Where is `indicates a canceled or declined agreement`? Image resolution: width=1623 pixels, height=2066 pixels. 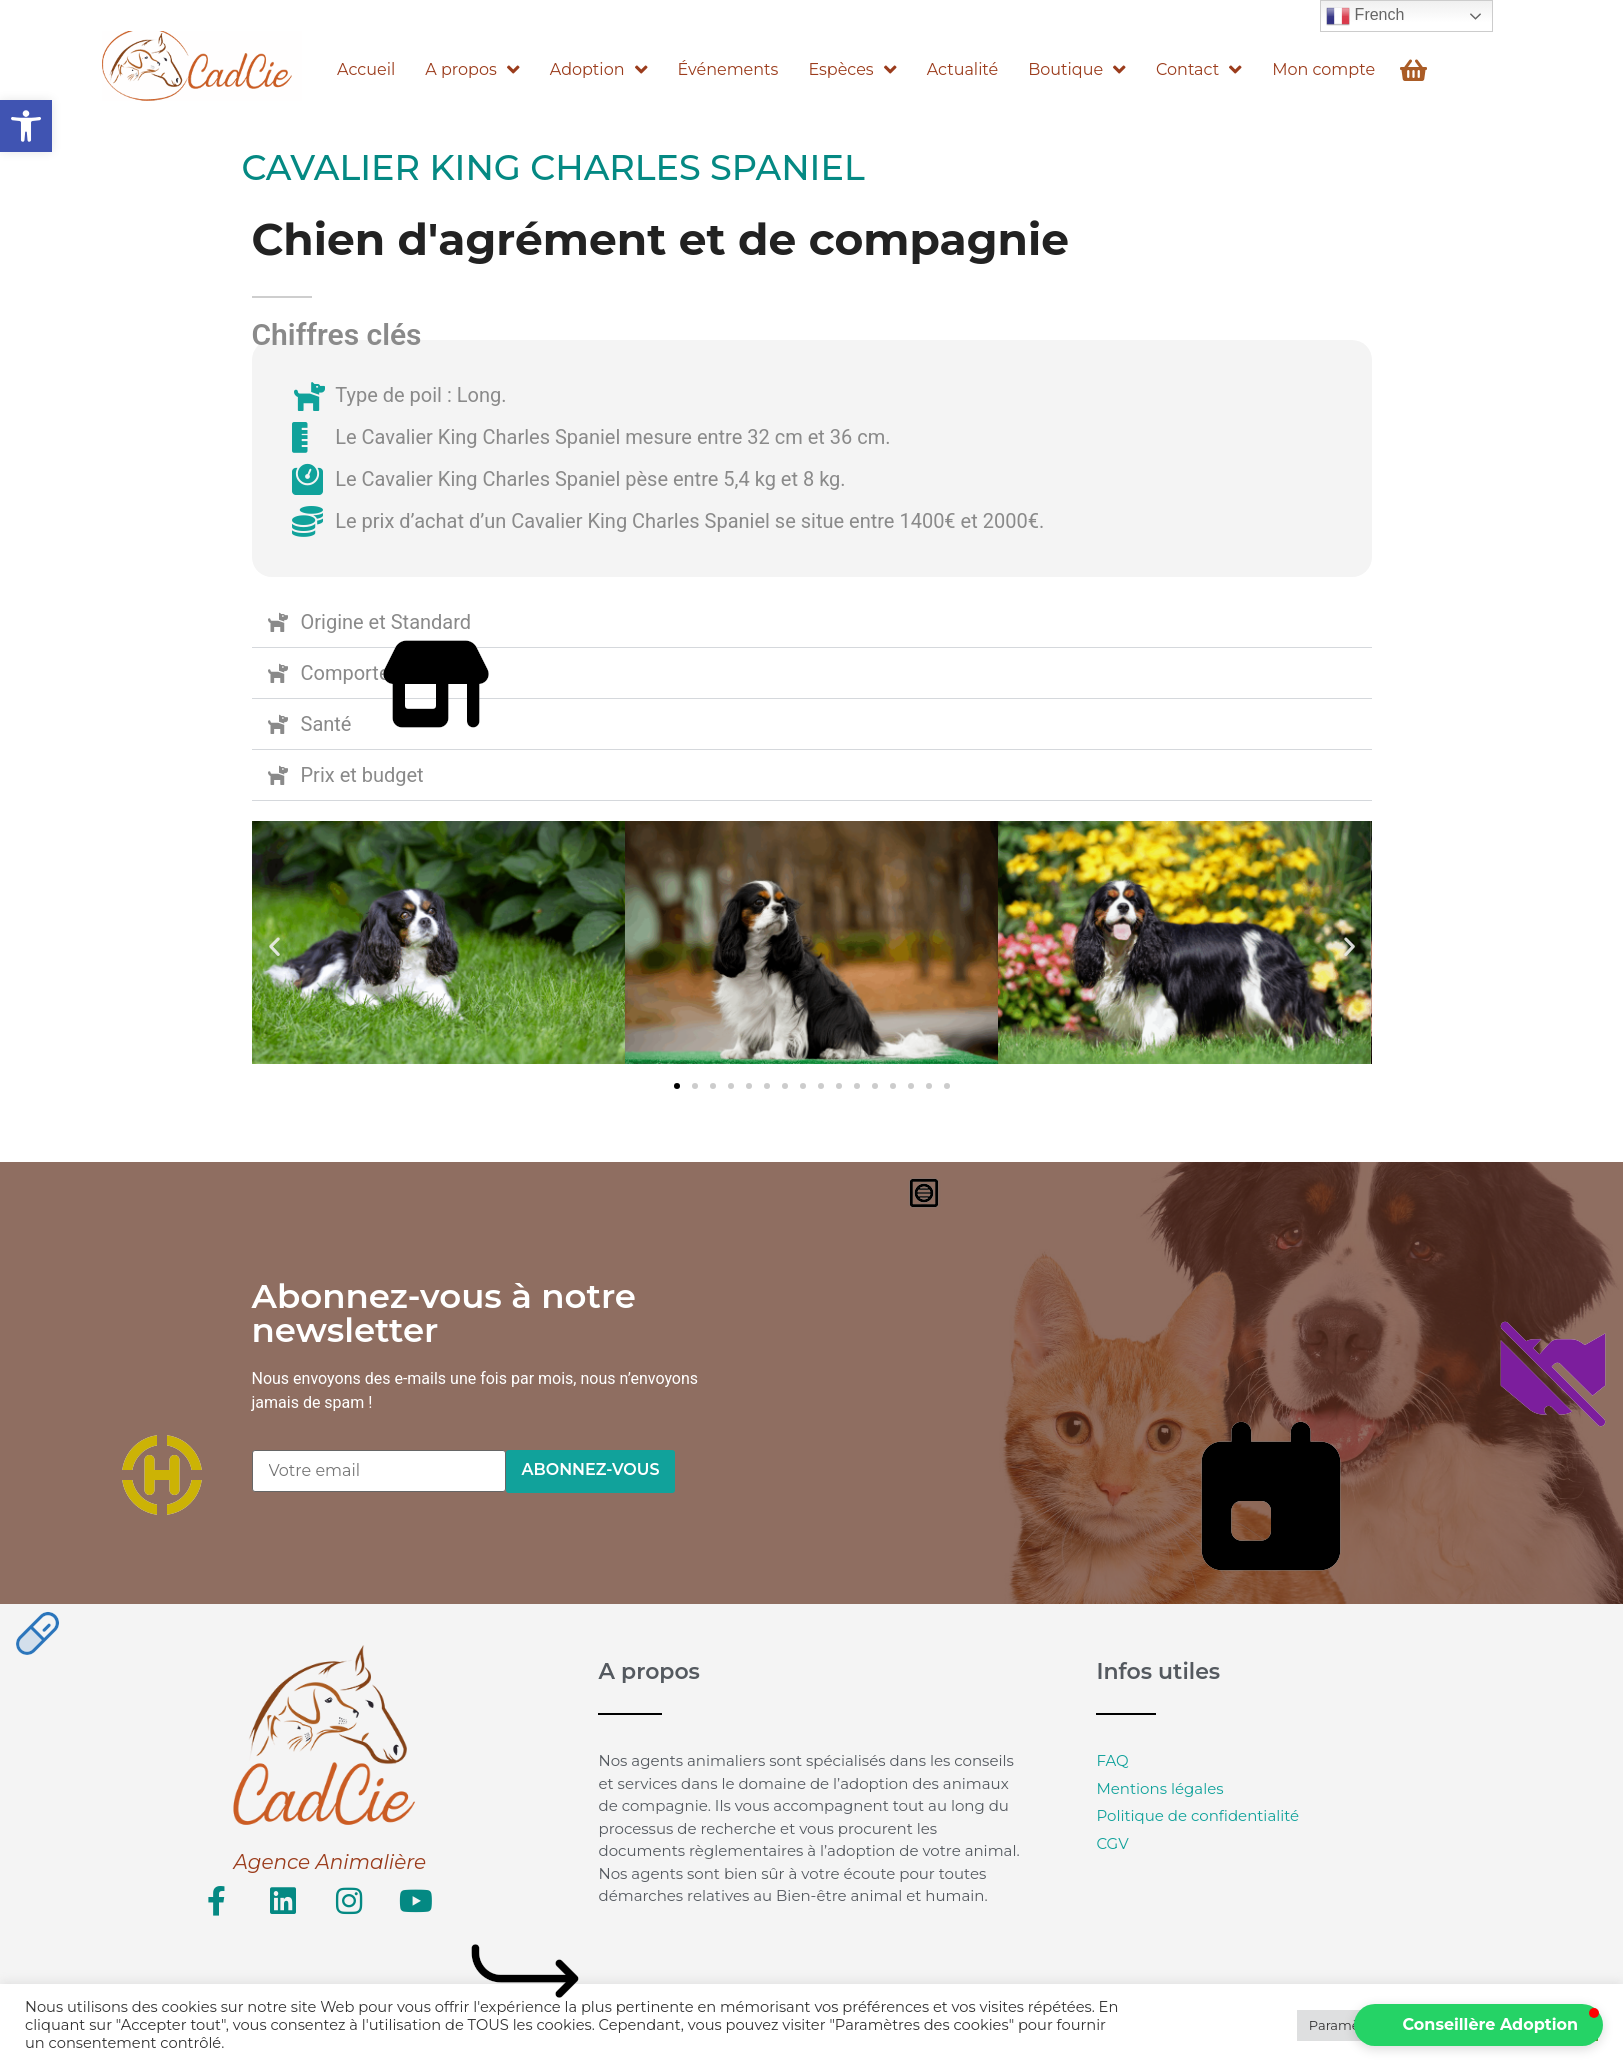
indicates a canceled or declined agreement is located at coordinates (1553, 1374).